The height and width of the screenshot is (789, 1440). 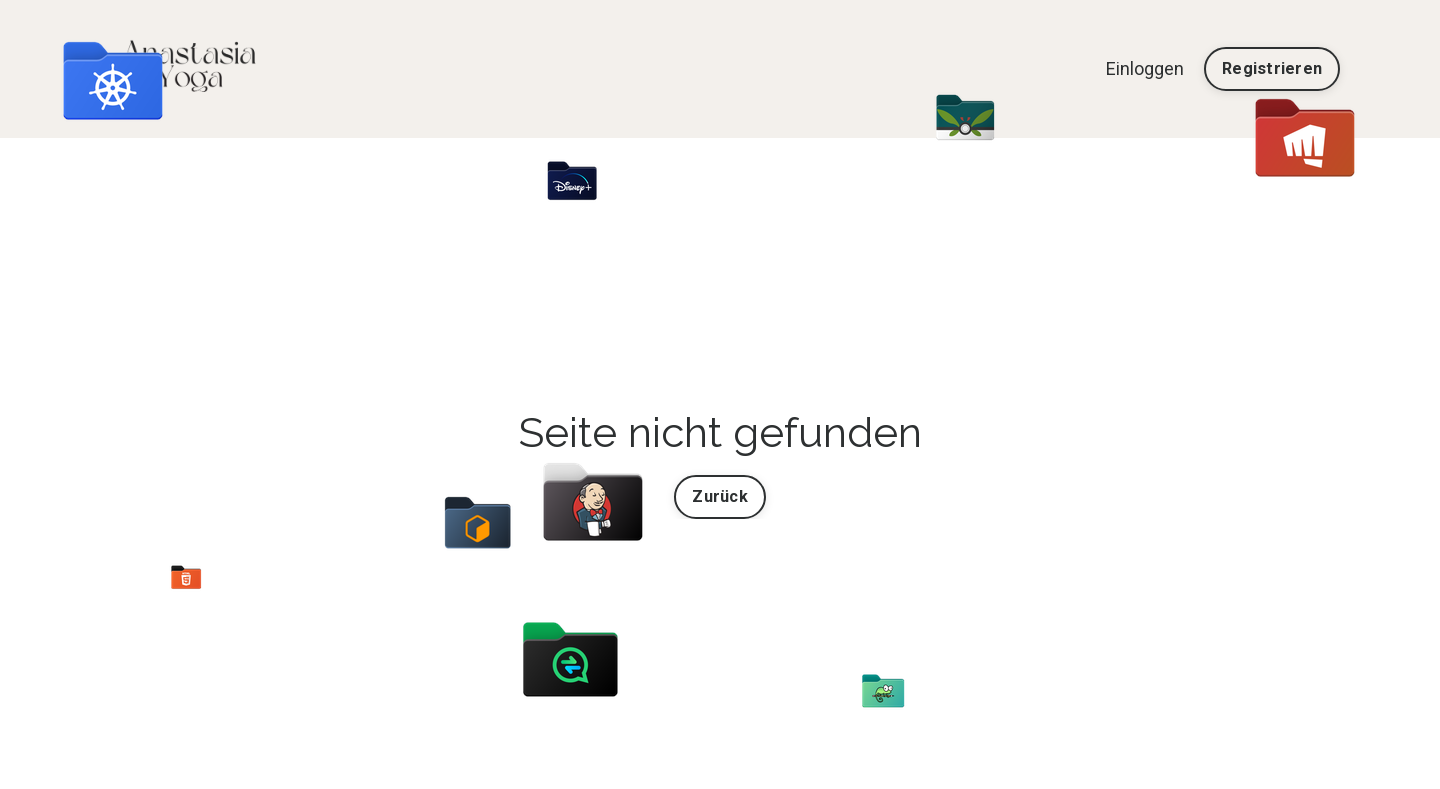 What do you see at coordinates (186, 578) in the screenshot?
I see `folder containing HTML files` at bounding box center [186, 578].